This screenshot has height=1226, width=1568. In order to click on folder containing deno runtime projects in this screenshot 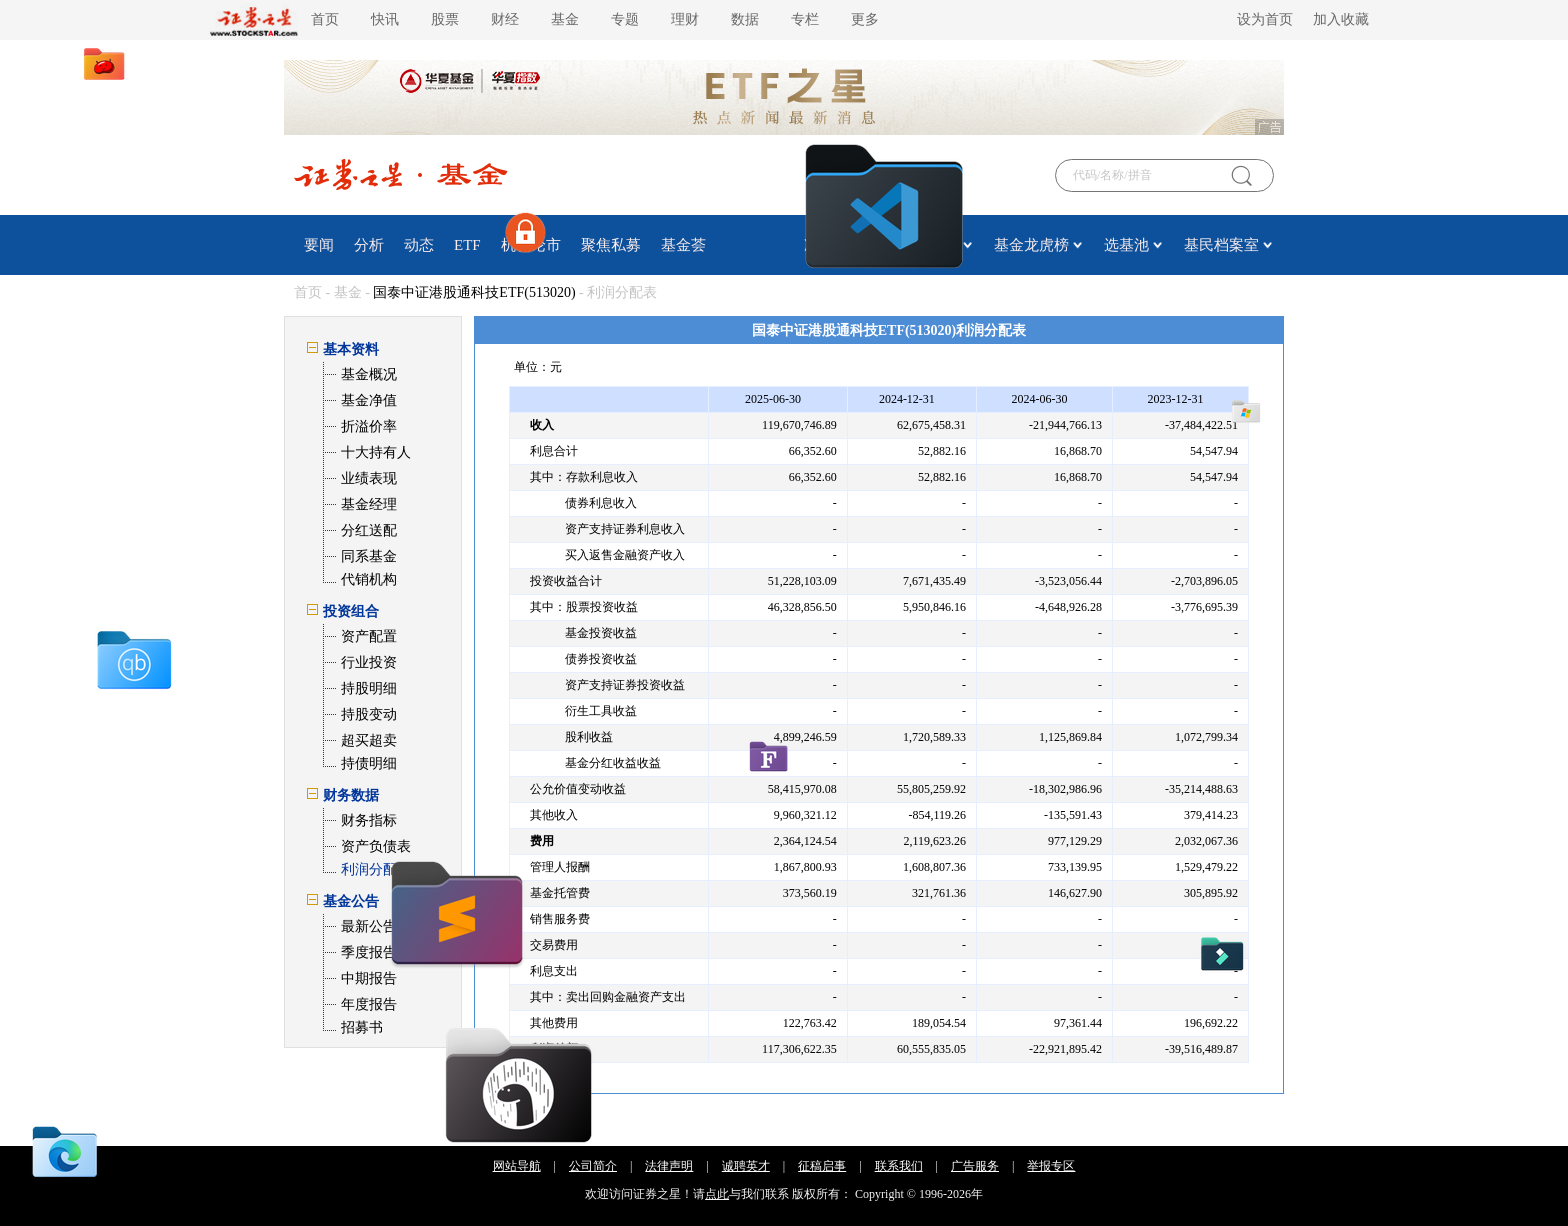, I will do `click(518, 1089)`.